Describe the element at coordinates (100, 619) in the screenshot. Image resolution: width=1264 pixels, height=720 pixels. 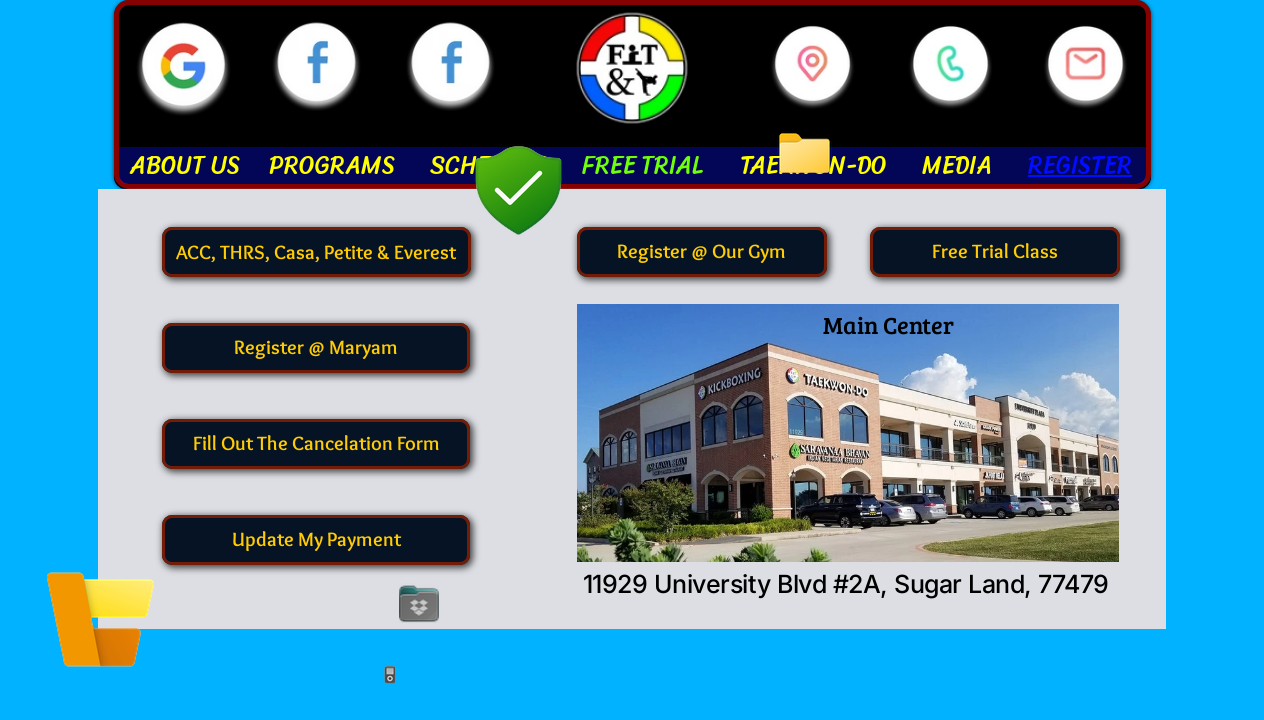
I see `open the commerce or shopping app` at that location.